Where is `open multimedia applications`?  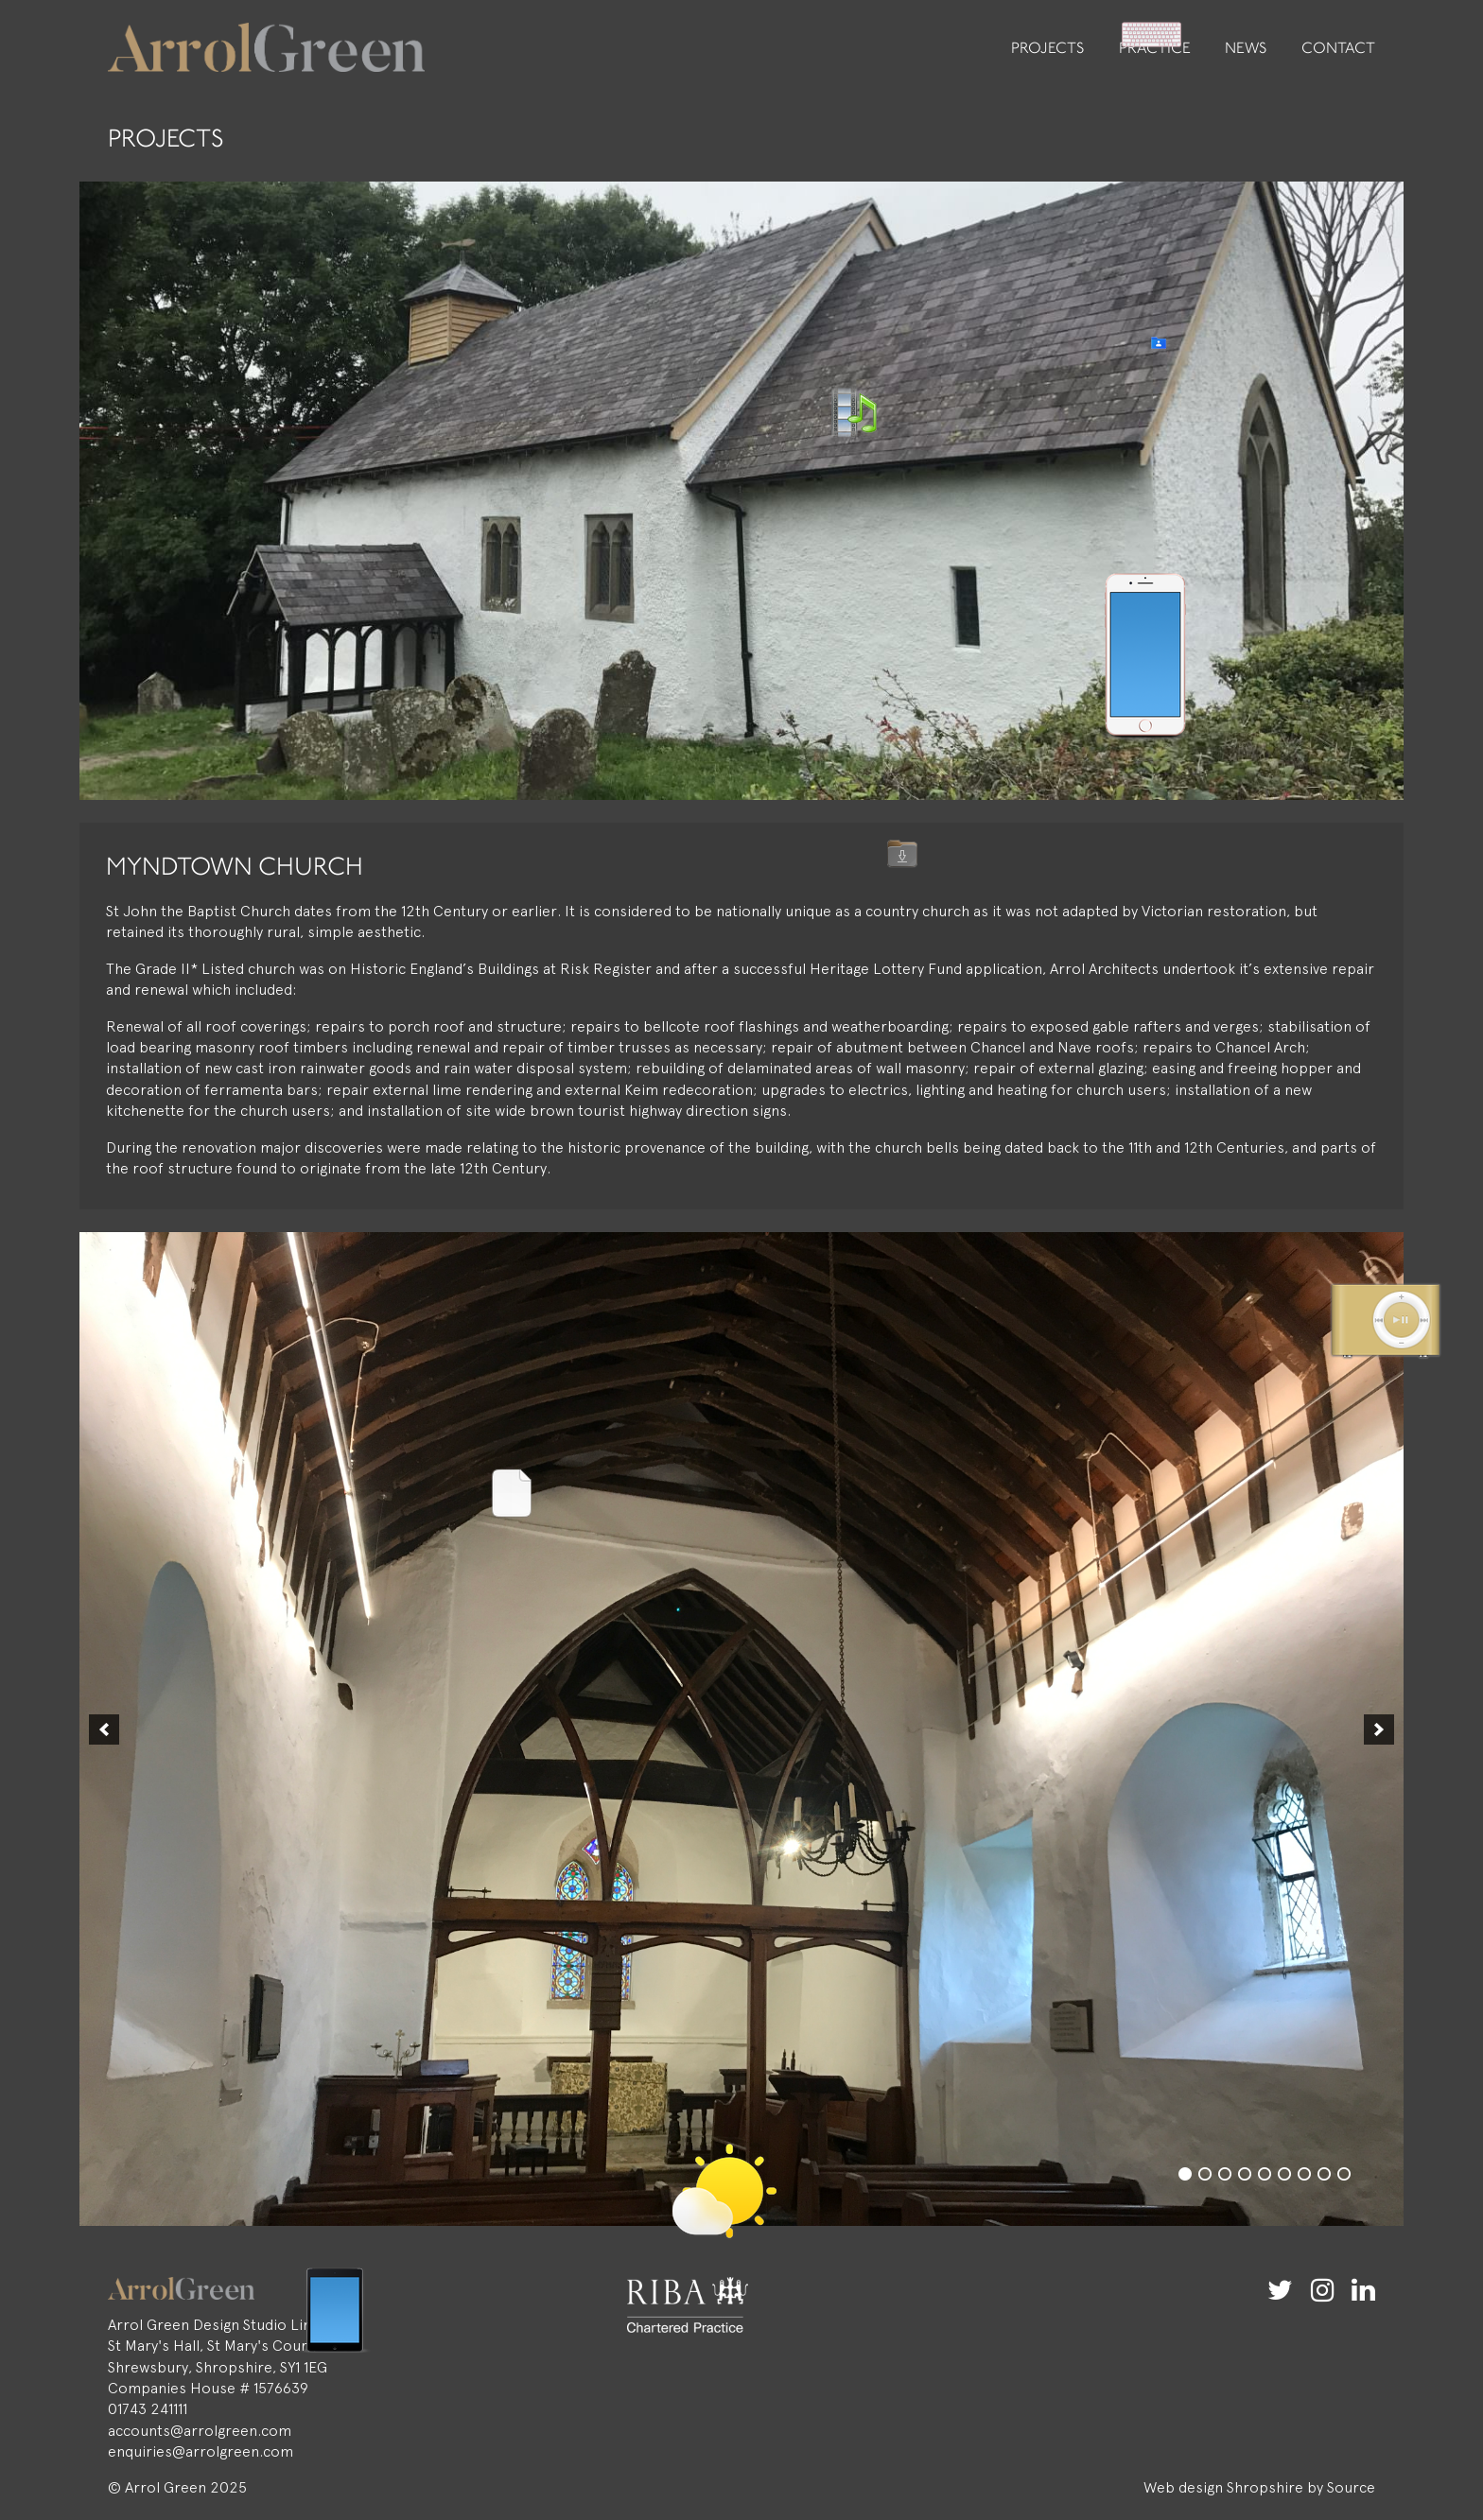 open multimedia applications is located at coordinates (854, 412).